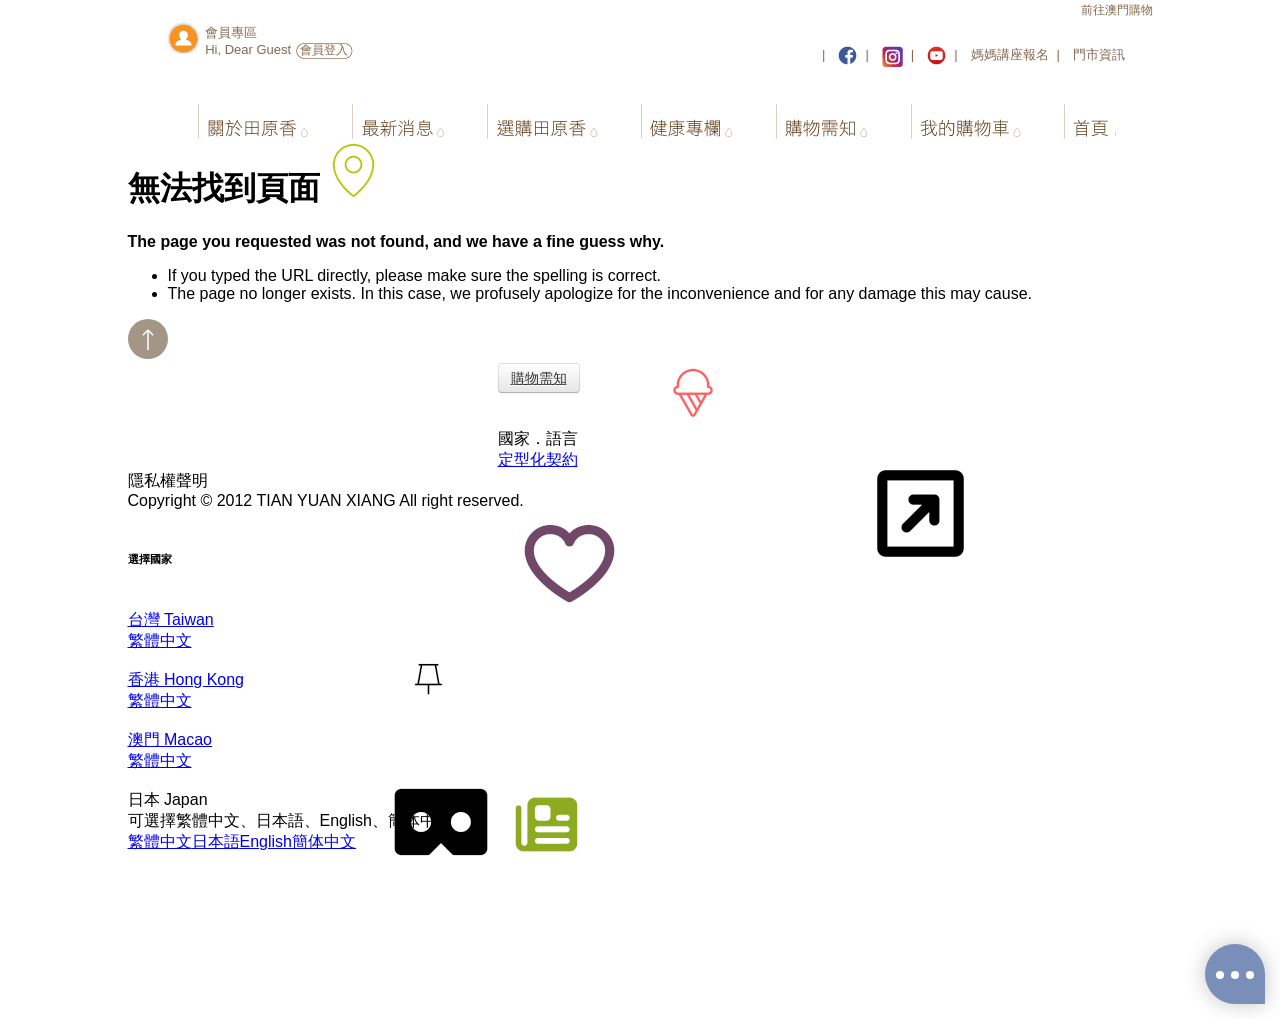 The image size is (1280, 1019). I want to click on open link in new window, so click(920, 513).